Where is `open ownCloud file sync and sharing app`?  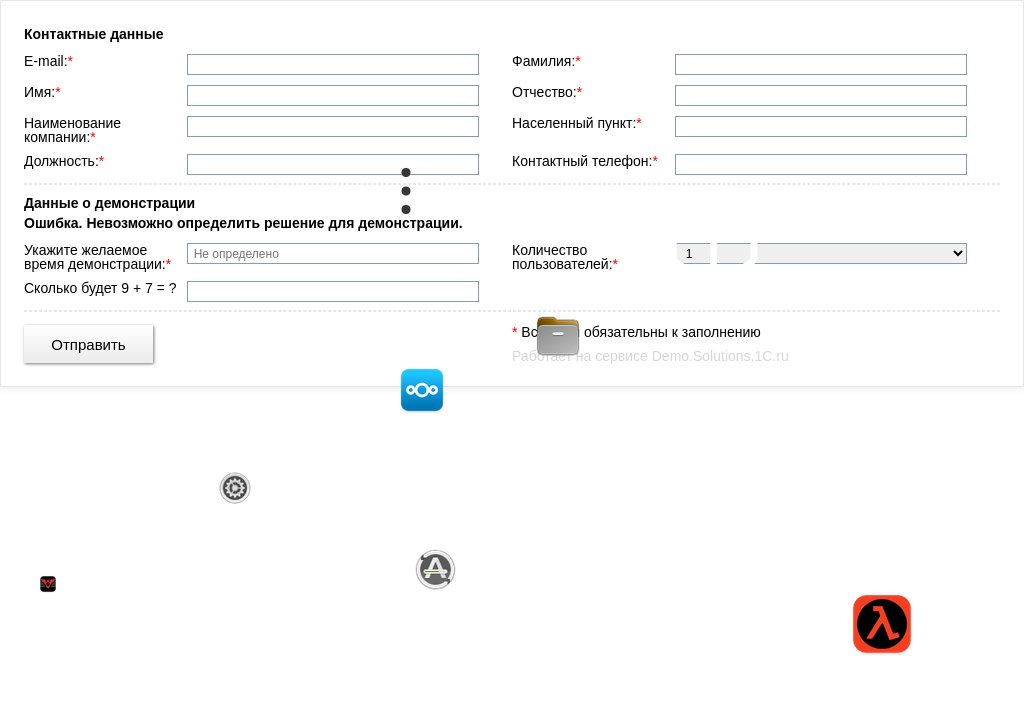 open ownCloud file sync and sharing app is located at coordinates (422, 390).